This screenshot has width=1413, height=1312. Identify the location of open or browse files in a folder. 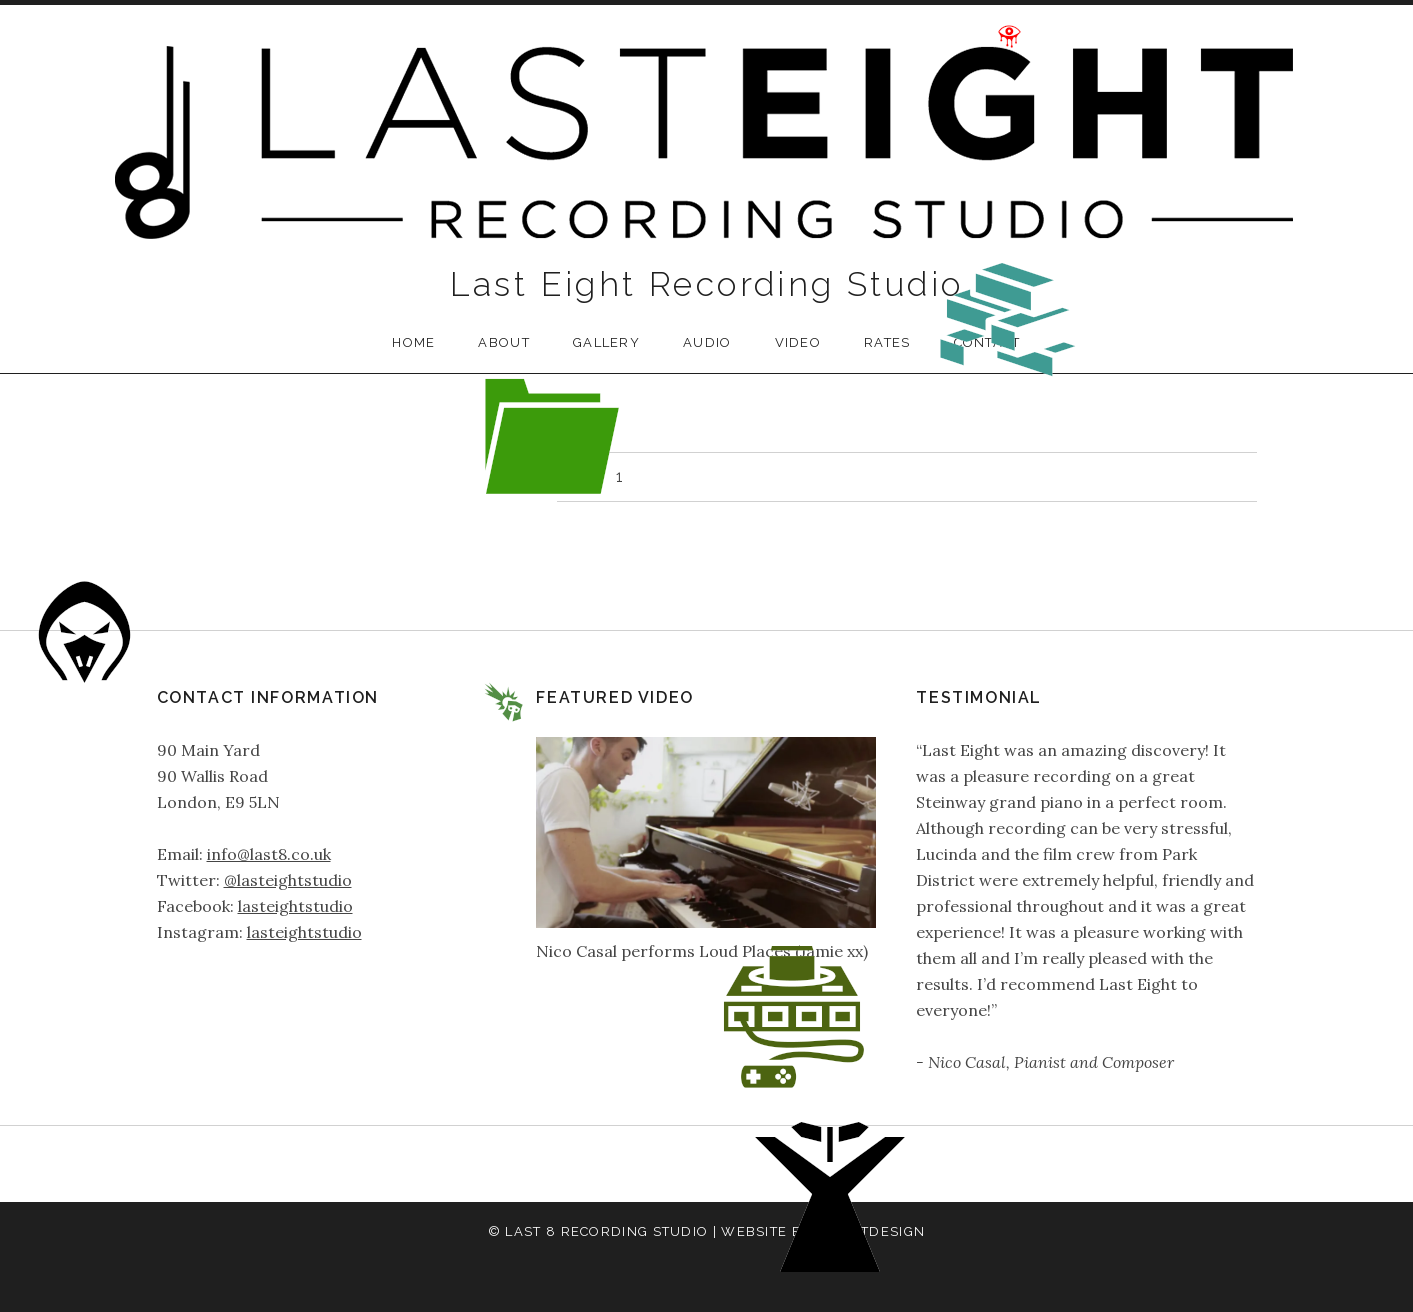
(550, 434).